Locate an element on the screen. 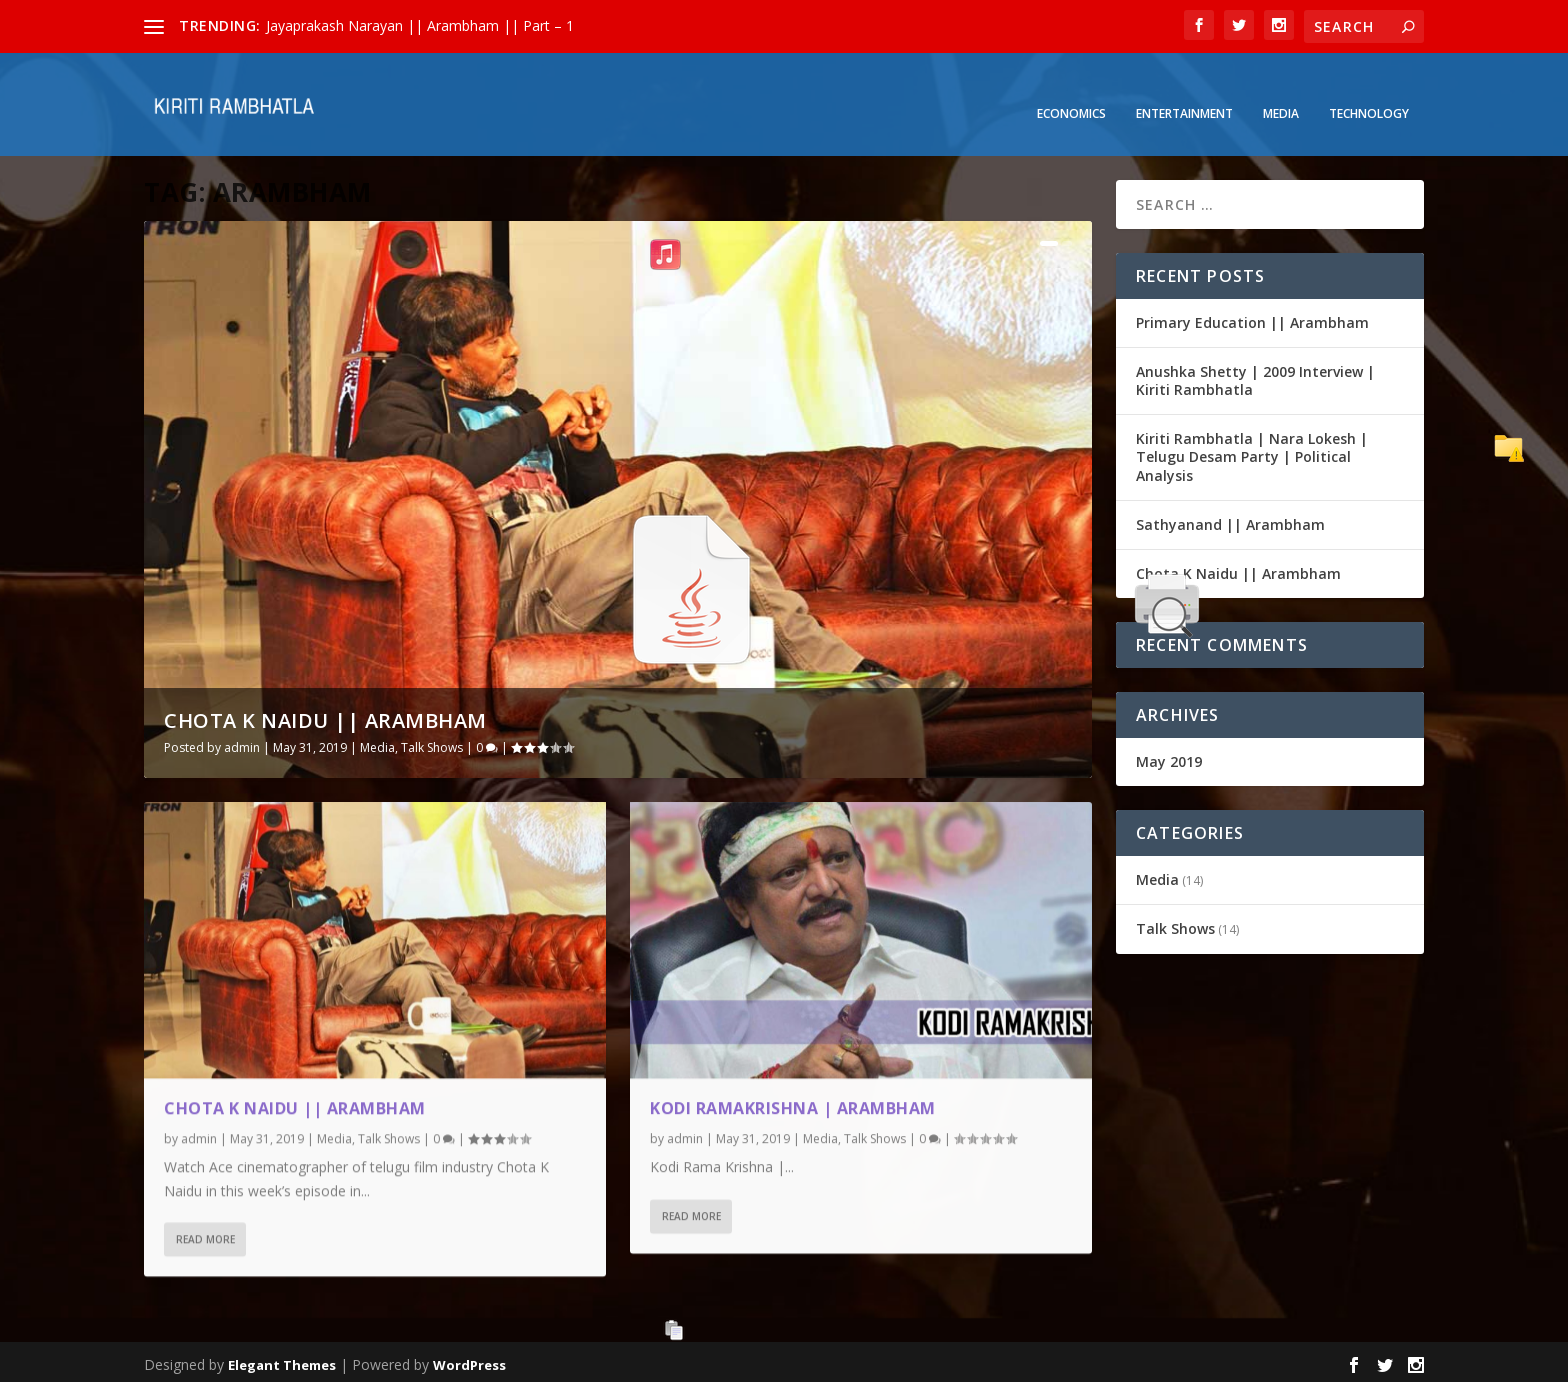 This screenshot has width=1568, height=1382. open the gnome music app is located at coordinates (665, 254).